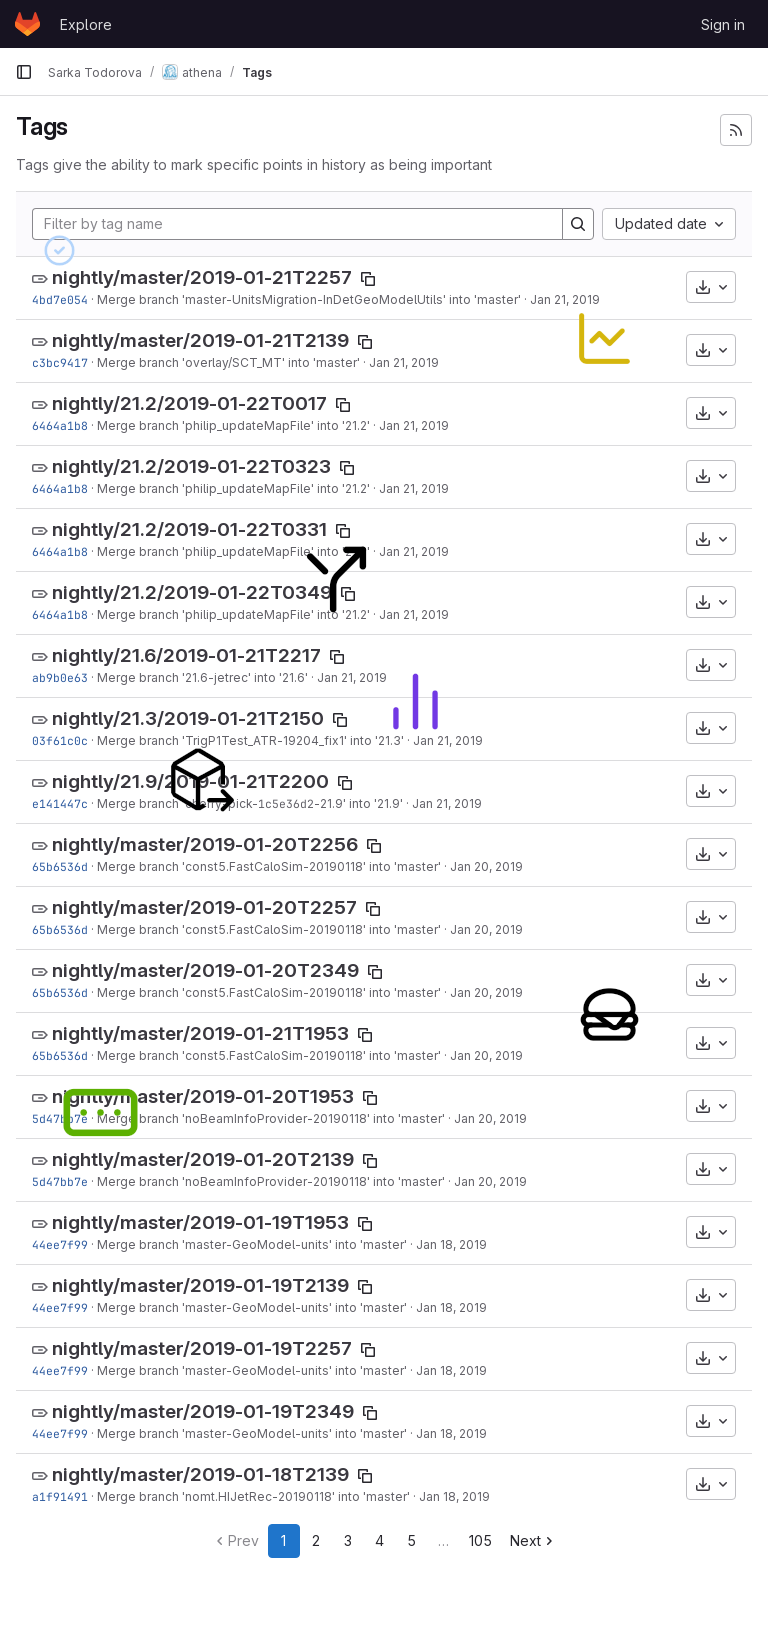  What do you see at coordinates (609, 1014) in the screenshot?
I see `view food or restaurant options` at bounding box center [609, 1014].